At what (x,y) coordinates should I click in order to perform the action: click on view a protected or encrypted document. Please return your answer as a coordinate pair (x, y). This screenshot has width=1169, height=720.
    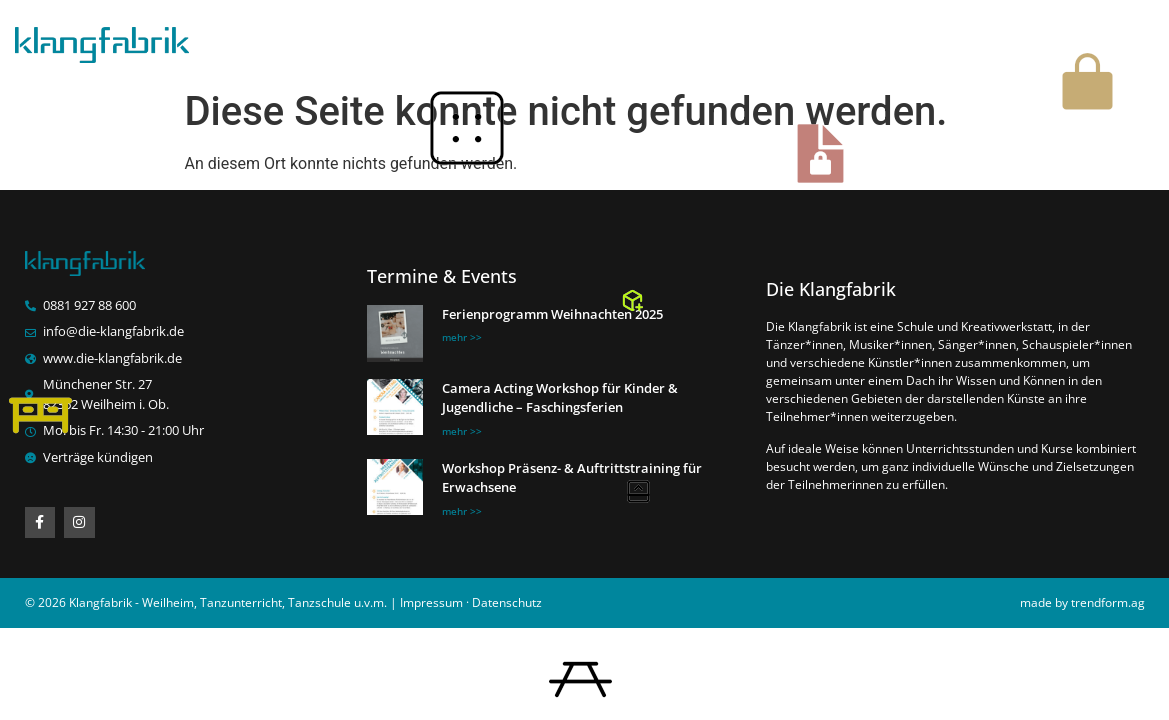
    Looking at the image, I should click on (820, 153).